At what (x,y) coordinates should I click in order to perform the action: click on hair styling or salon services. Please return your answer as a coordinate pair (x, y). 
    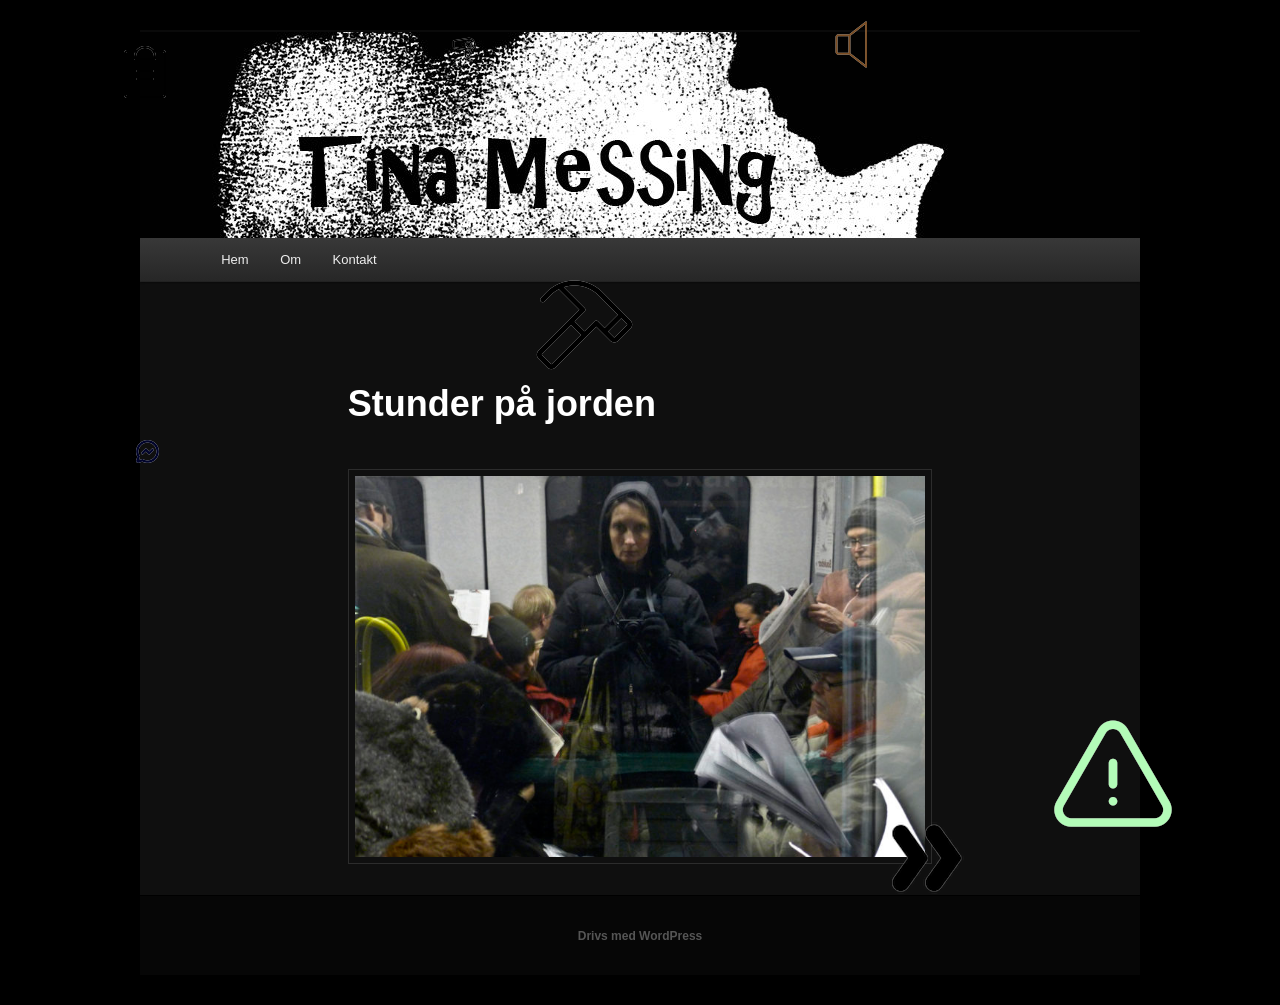
    Looking at the image, I should click on (464, 48).